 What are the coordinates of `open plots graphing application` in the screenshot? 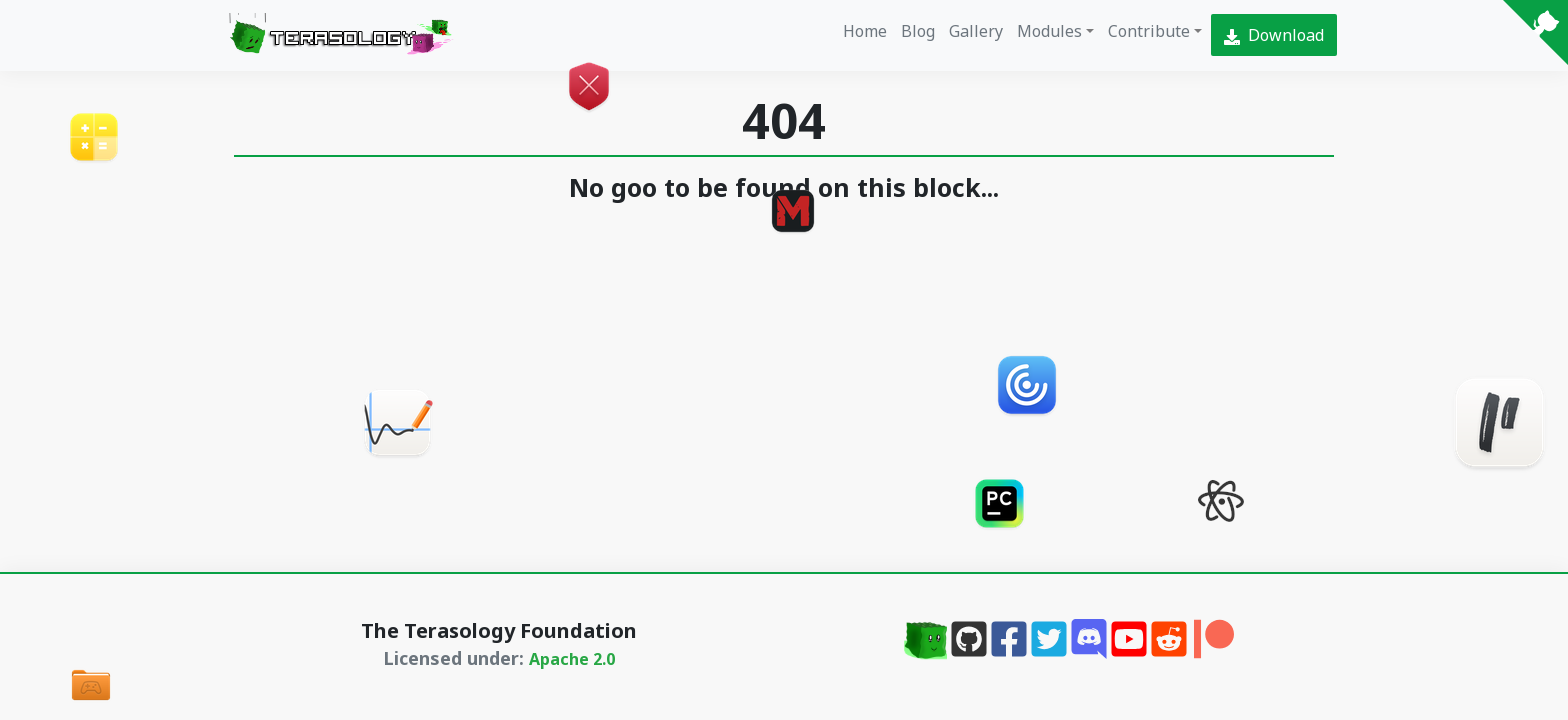 It's located at (397, 422).